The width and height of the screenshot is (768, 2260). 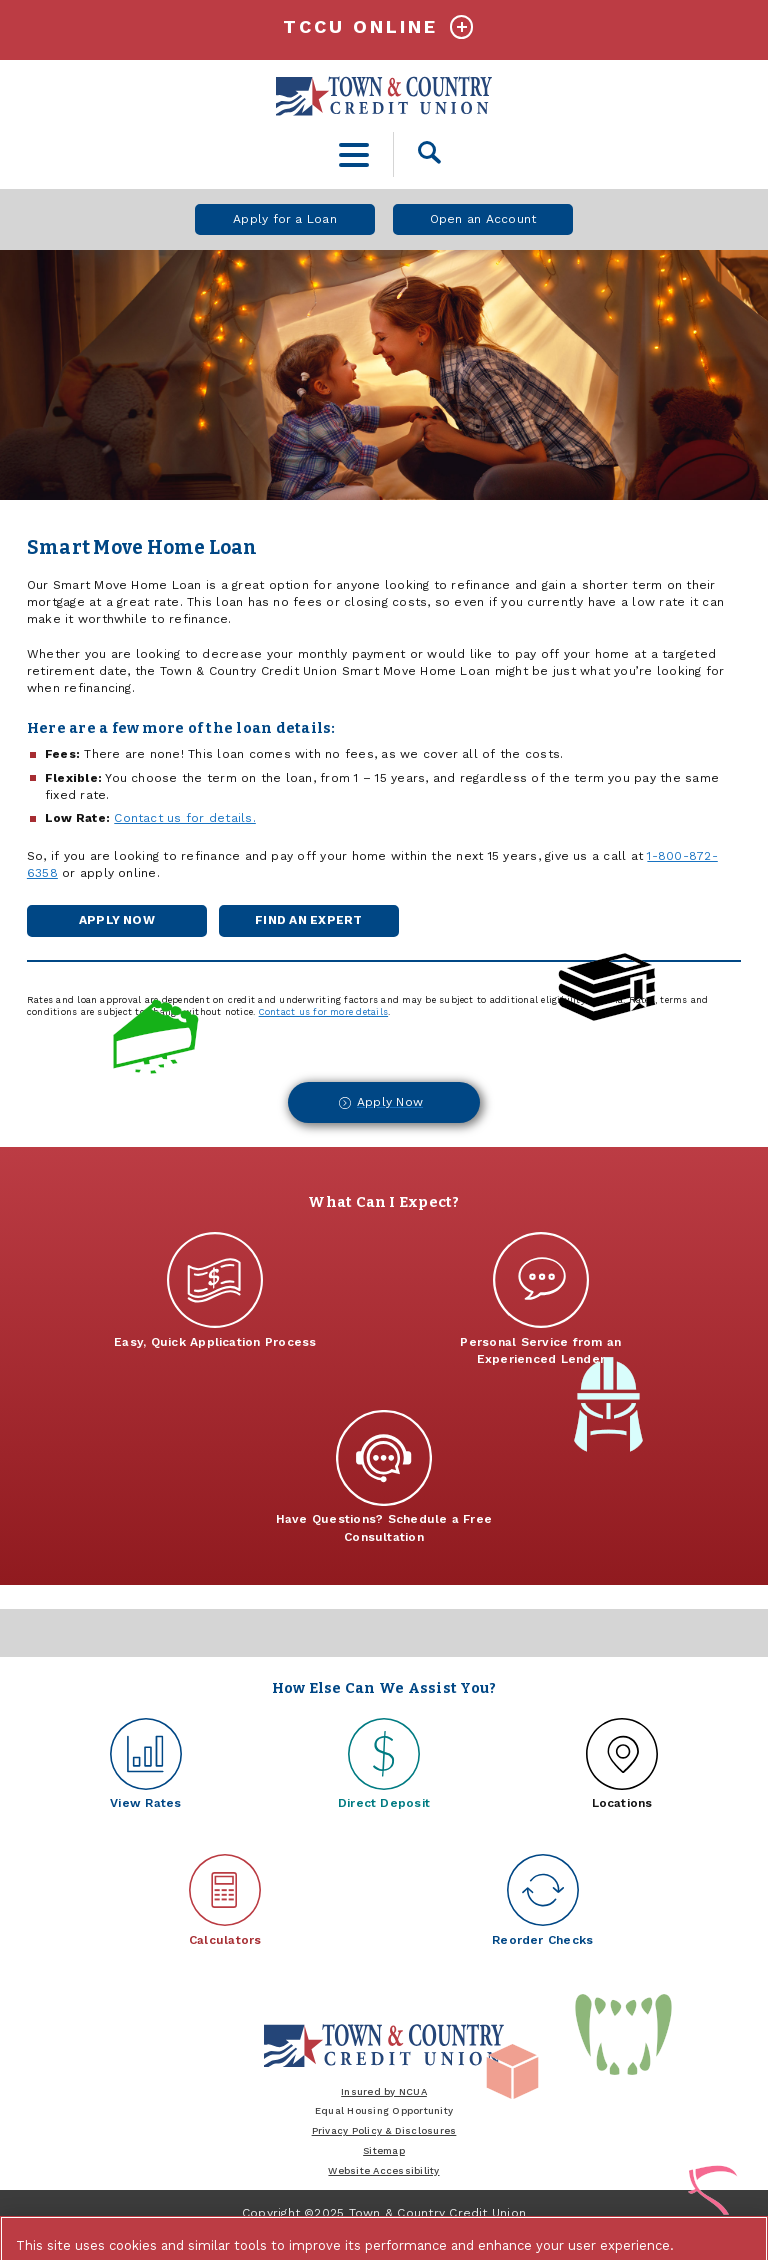 I want to click on view a portion of data in a chart, so click(x=156, y=1032).